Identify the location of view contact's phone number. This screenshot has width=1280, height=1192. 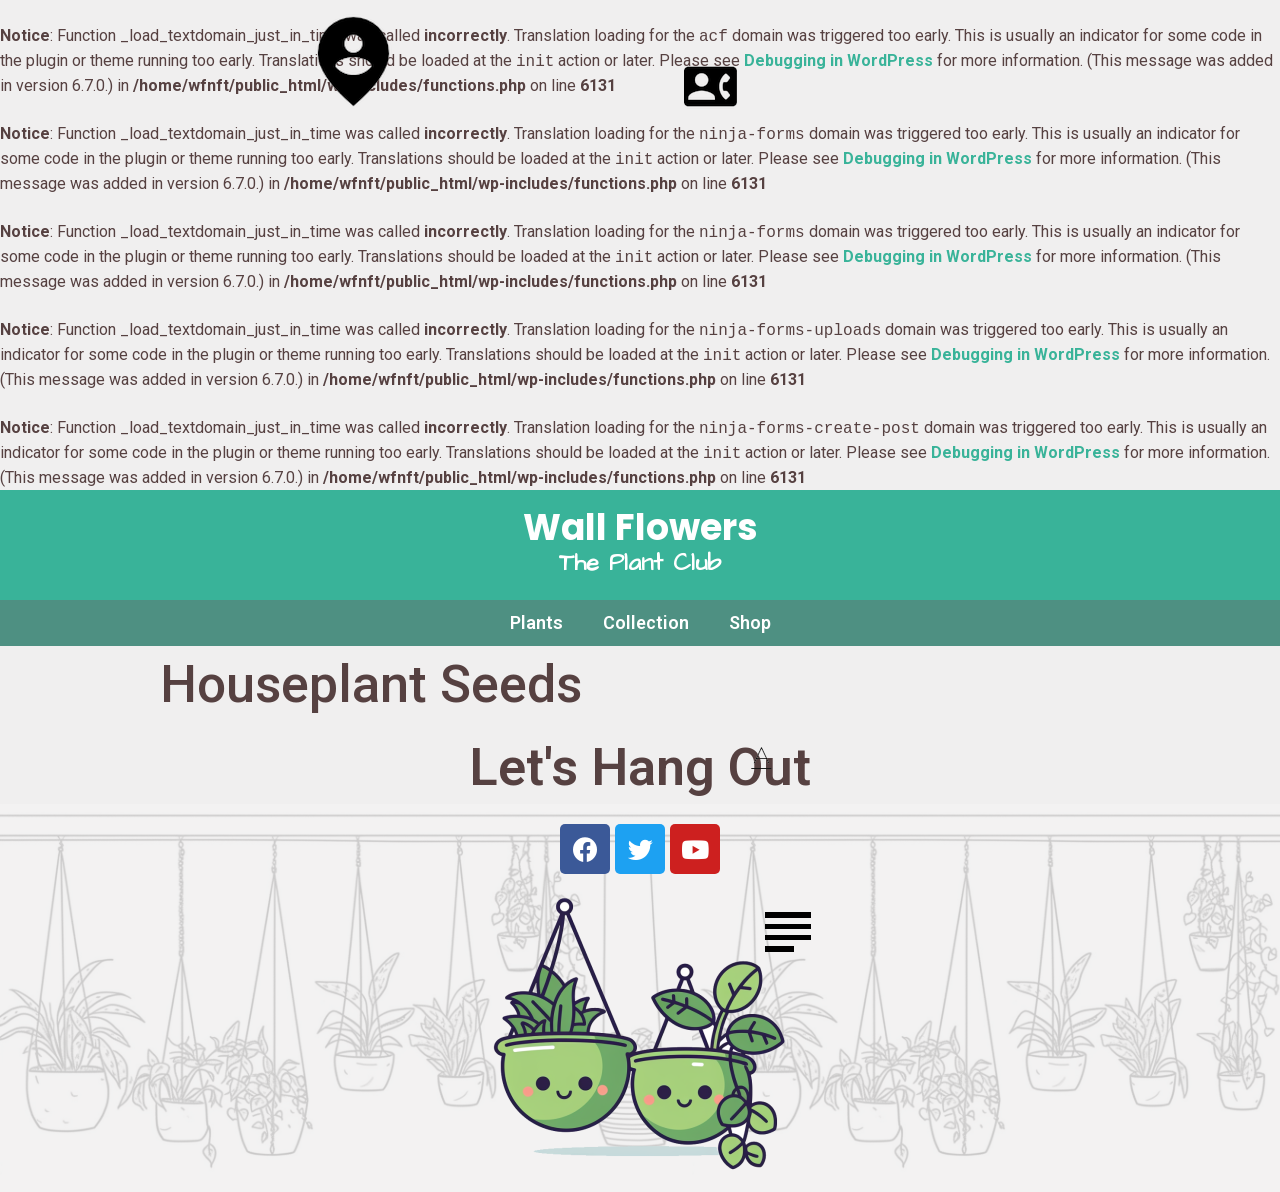
(710, 86).